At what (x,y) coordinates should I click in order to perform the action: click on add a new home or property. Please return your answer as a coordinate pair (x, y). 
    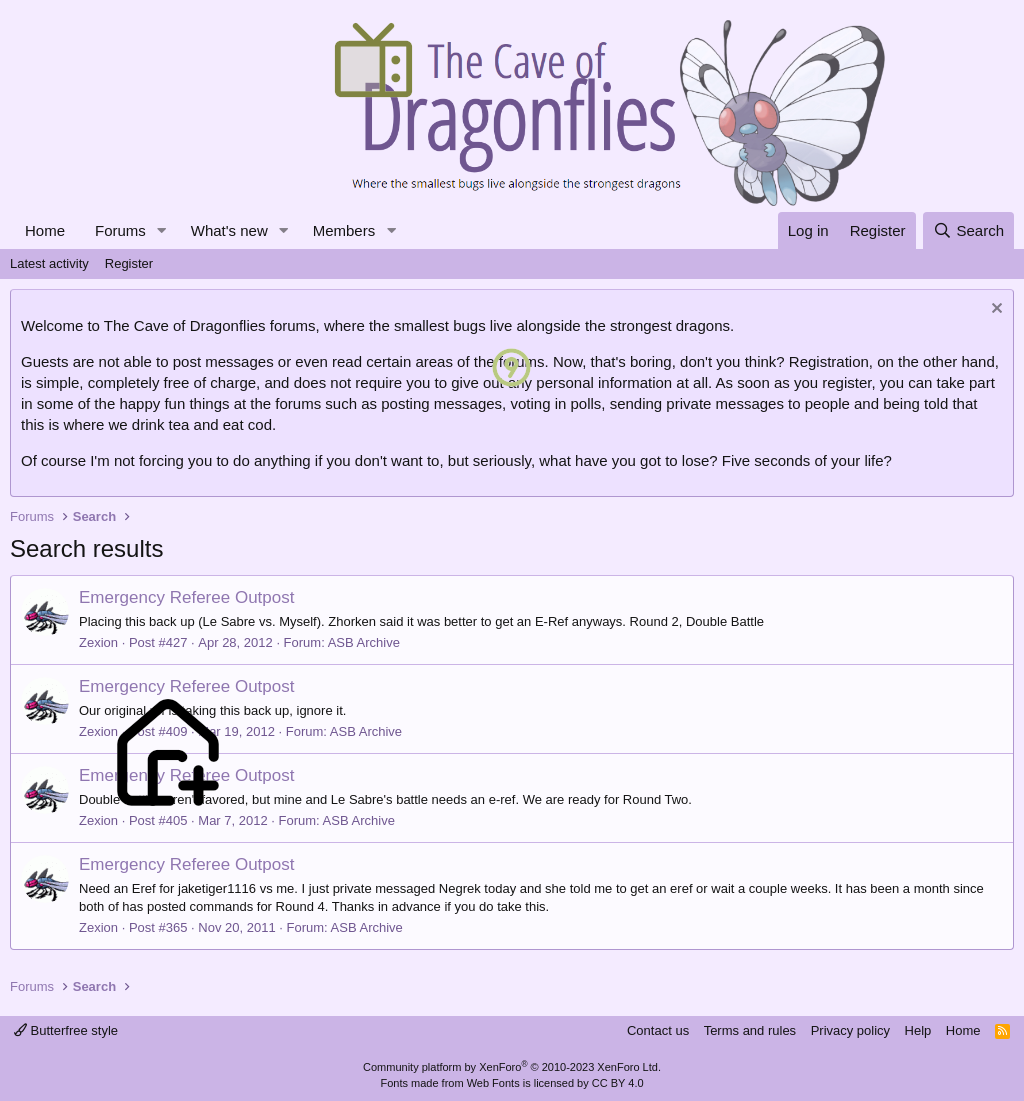
    Looking at the image, I should click on (168, 755).